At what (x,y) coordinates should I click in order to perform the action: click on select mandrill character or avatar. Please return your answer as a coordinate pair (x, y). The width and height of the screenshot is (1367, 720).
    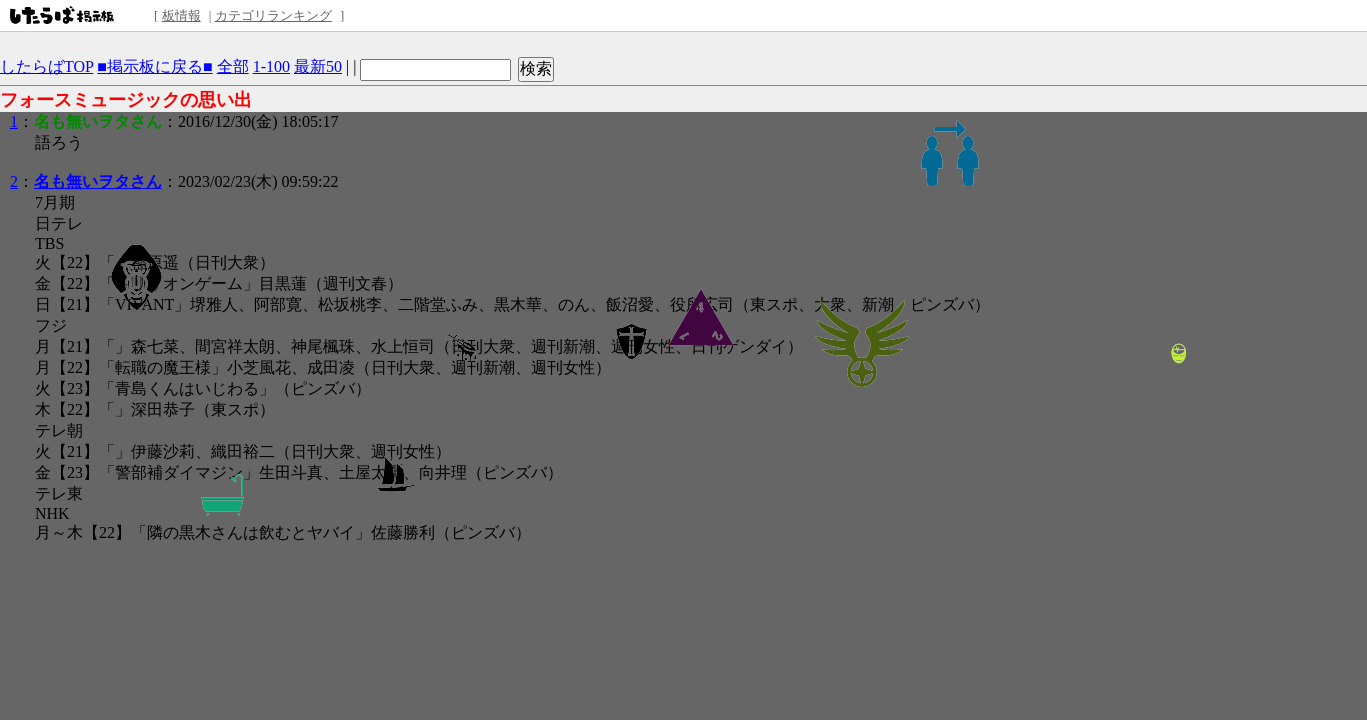
    Looking at the image, I should click on (136, 277).